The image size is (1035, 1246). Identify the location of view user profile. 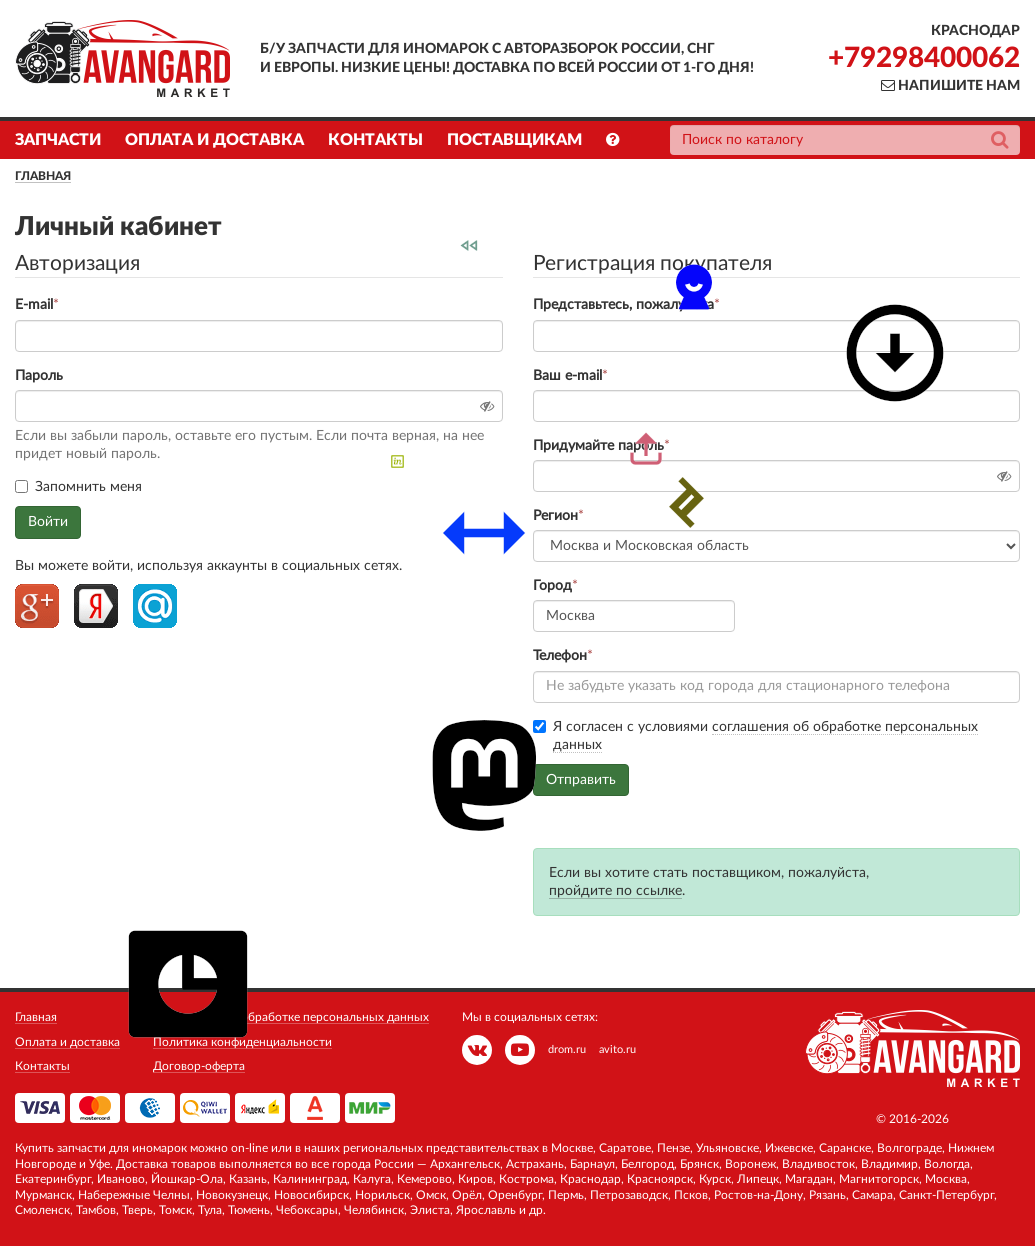
(694, 287).